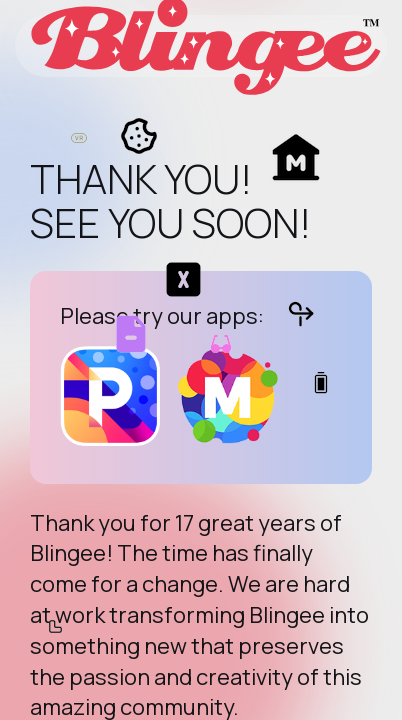  Describe the element at coordinates (183, 279) in the screenshot. I see `close or dismiss a window` at that location.